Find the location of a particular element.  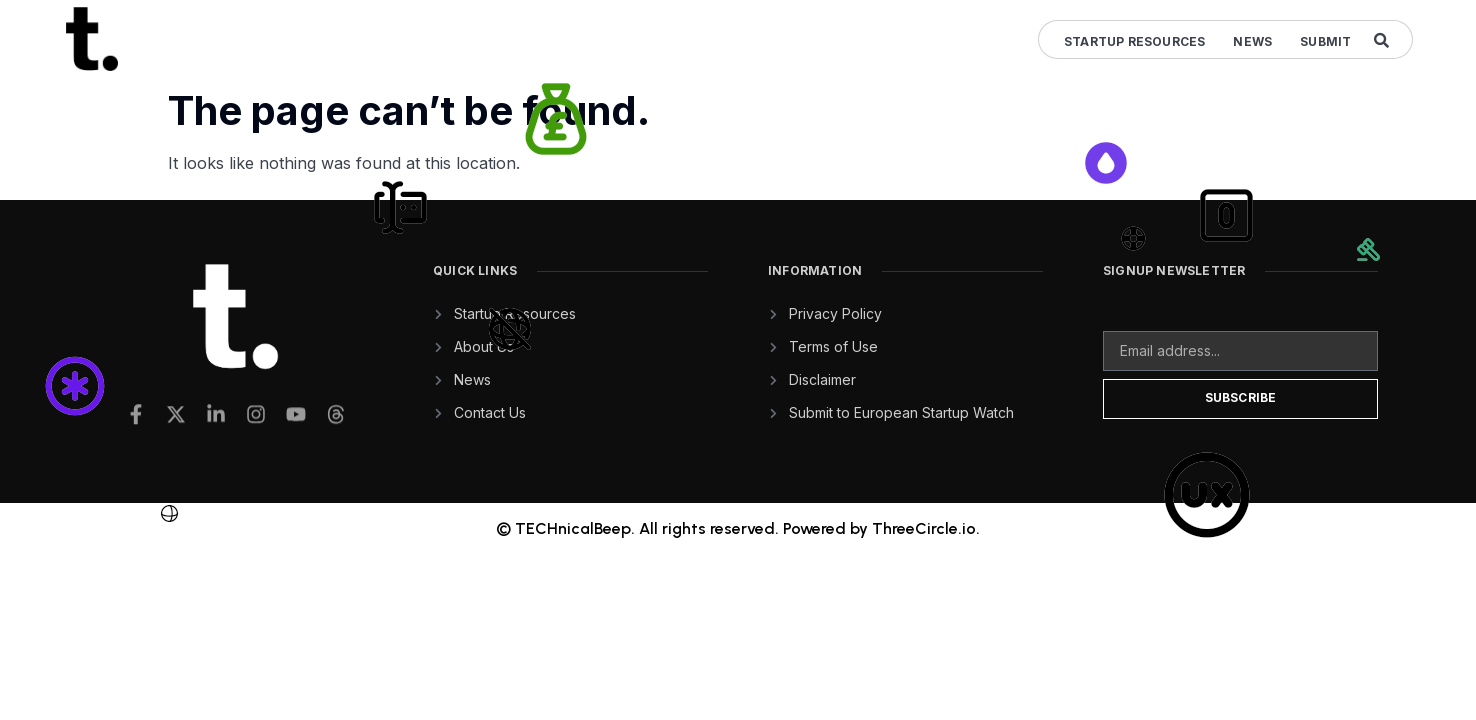

access user experience design tools is located at coordinates (1207, 495).